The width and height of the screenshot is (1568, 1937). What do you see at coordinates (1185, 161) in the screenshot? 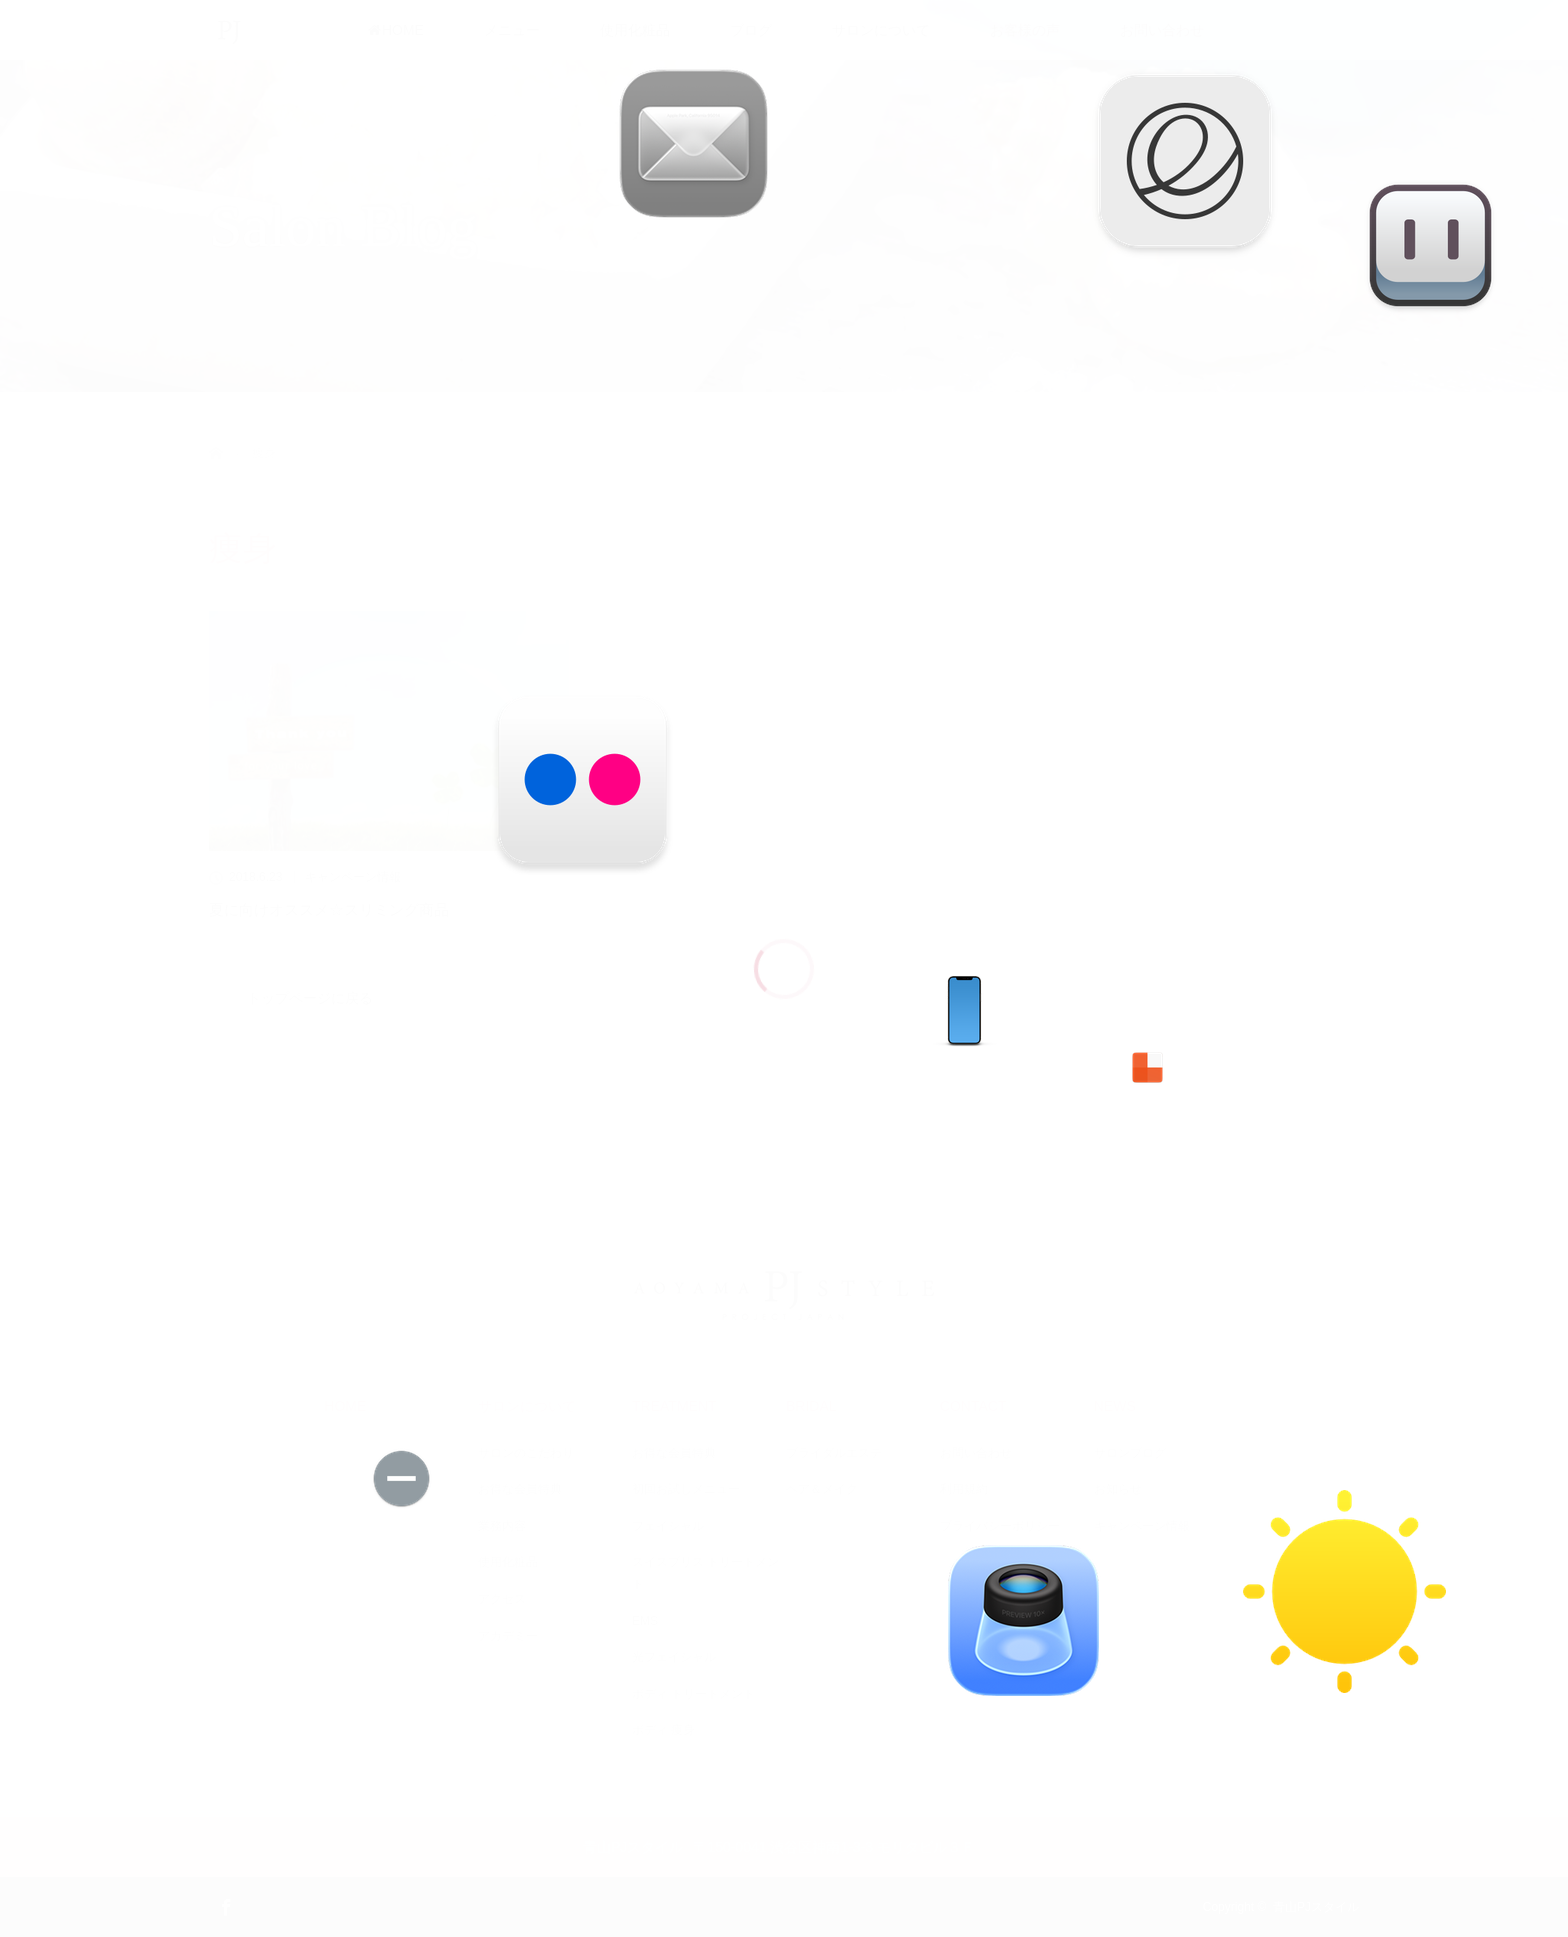
I see `launch elementary OS app or settings` at bounding box center [1185, 161].